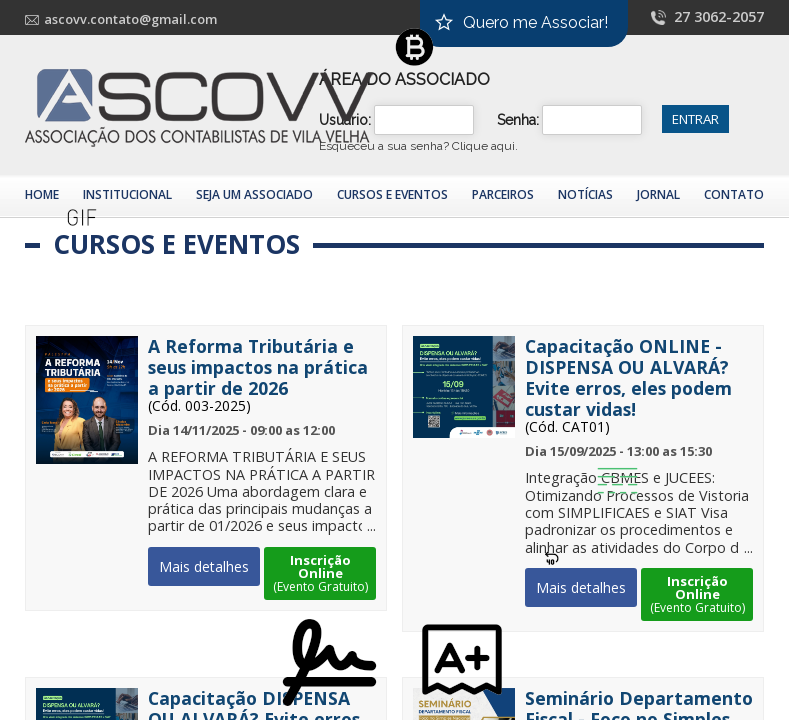 The width and height of the screenshot is (789, 720). I want to click on add your signature to a document, so click(329, 662).